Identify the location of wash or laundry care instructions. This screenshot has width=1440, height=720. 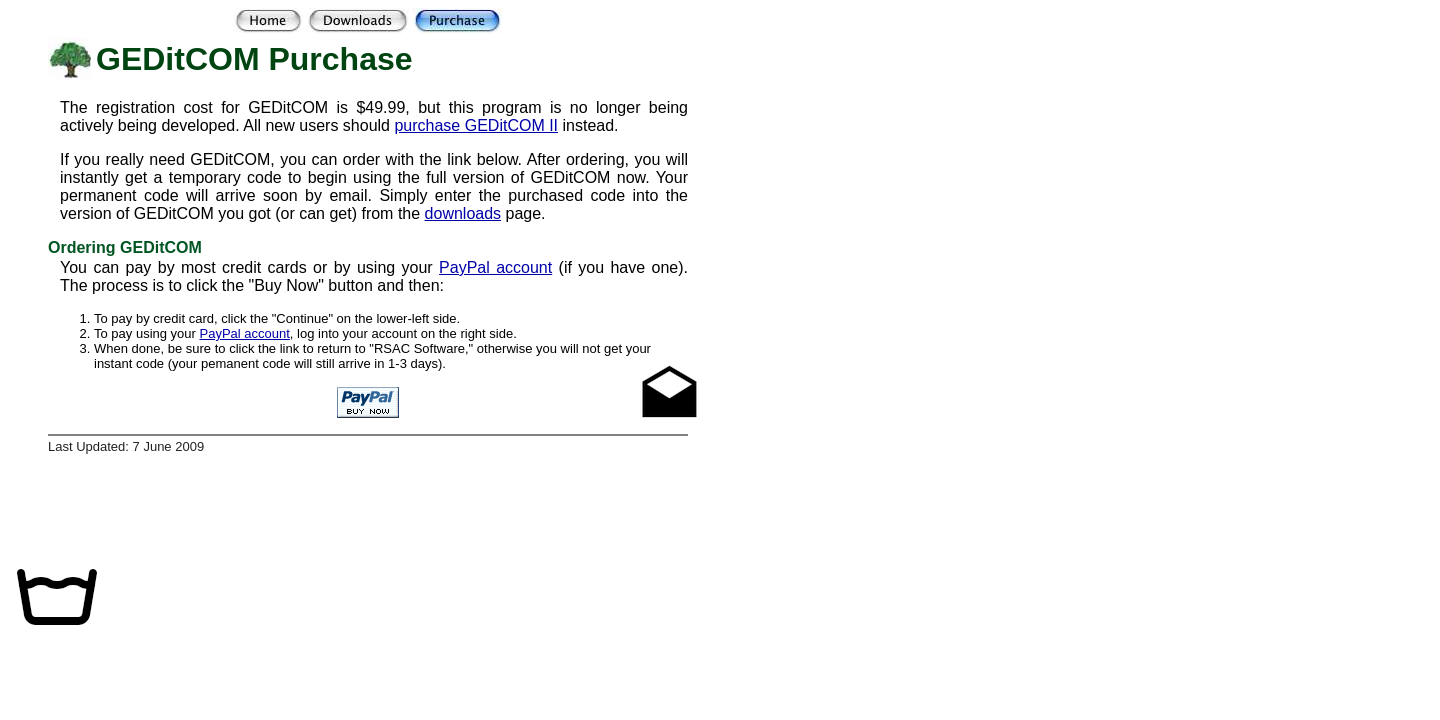
(57, 597).